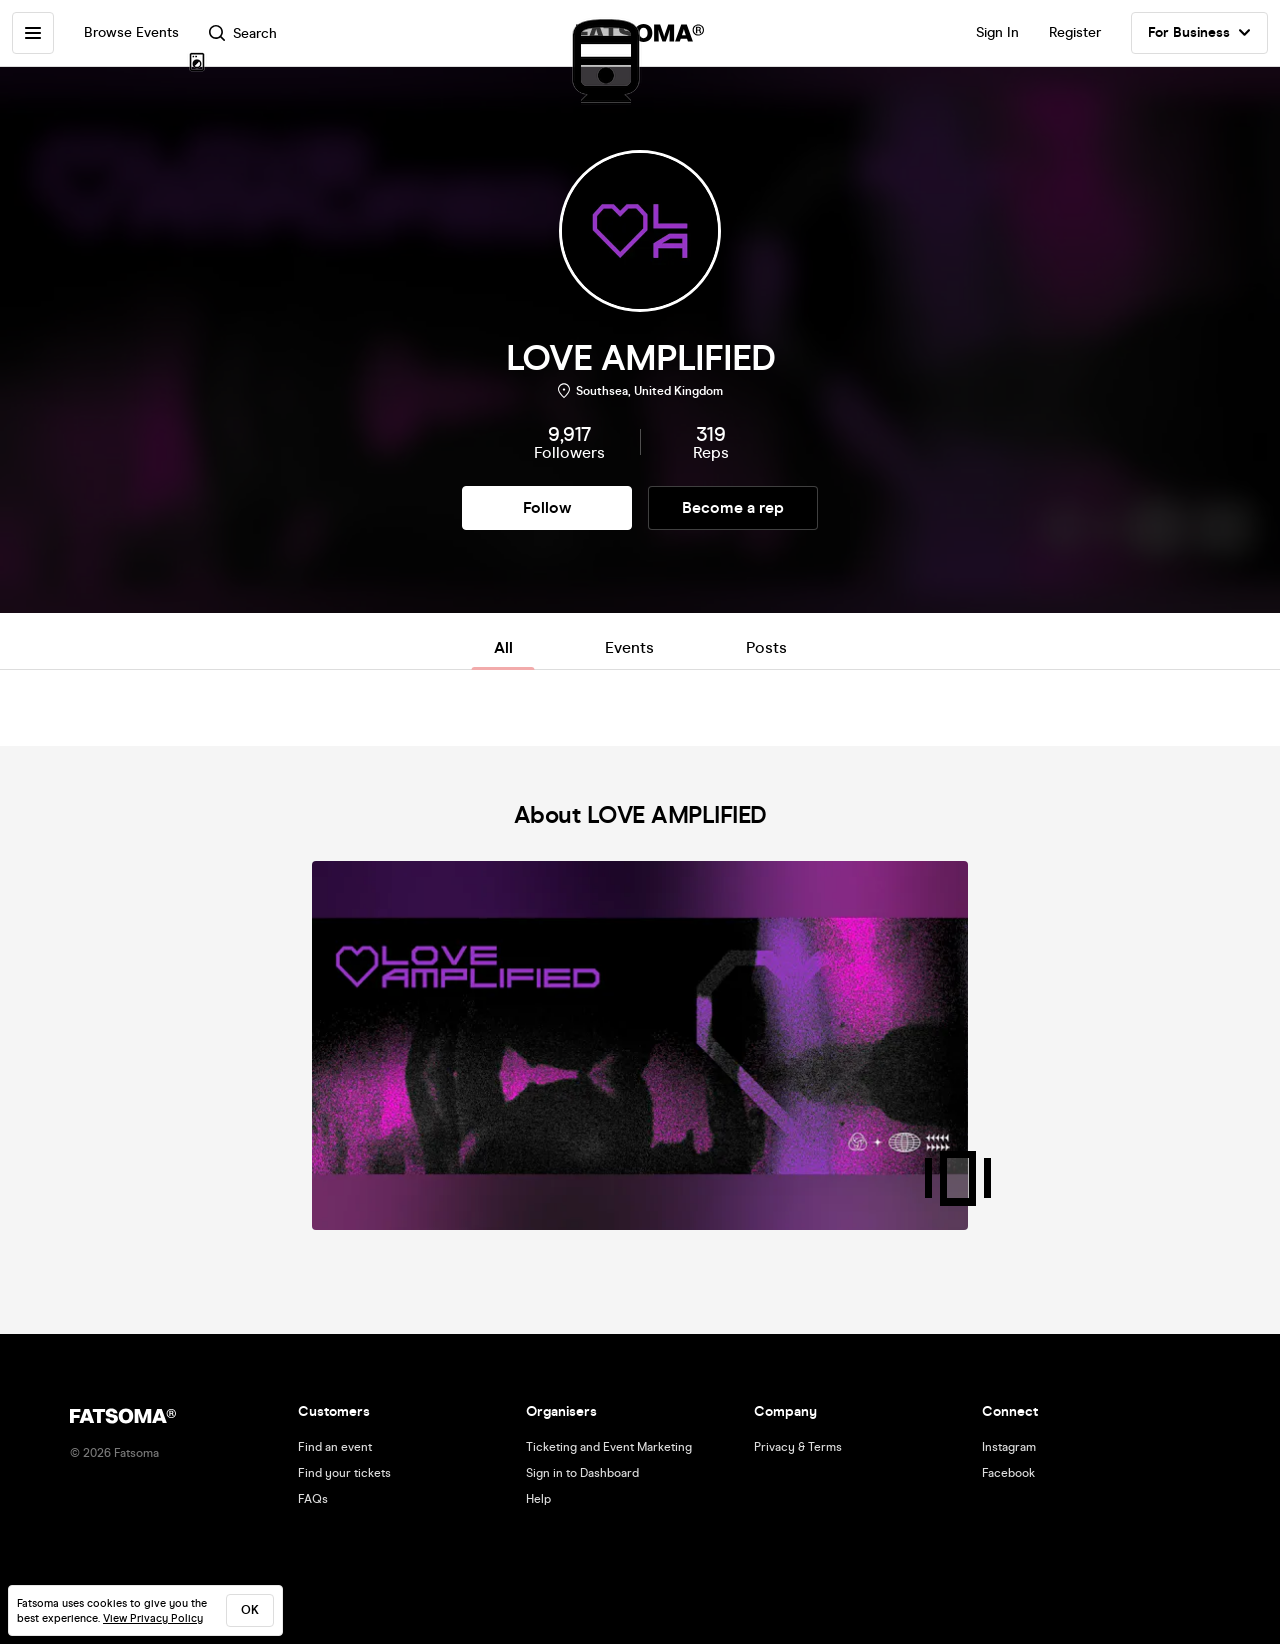 The image size is (1280, 1644). Describe the element at coordinates (606, 65) in the screenshot. I see `get directions to a railway or train station` at that location.